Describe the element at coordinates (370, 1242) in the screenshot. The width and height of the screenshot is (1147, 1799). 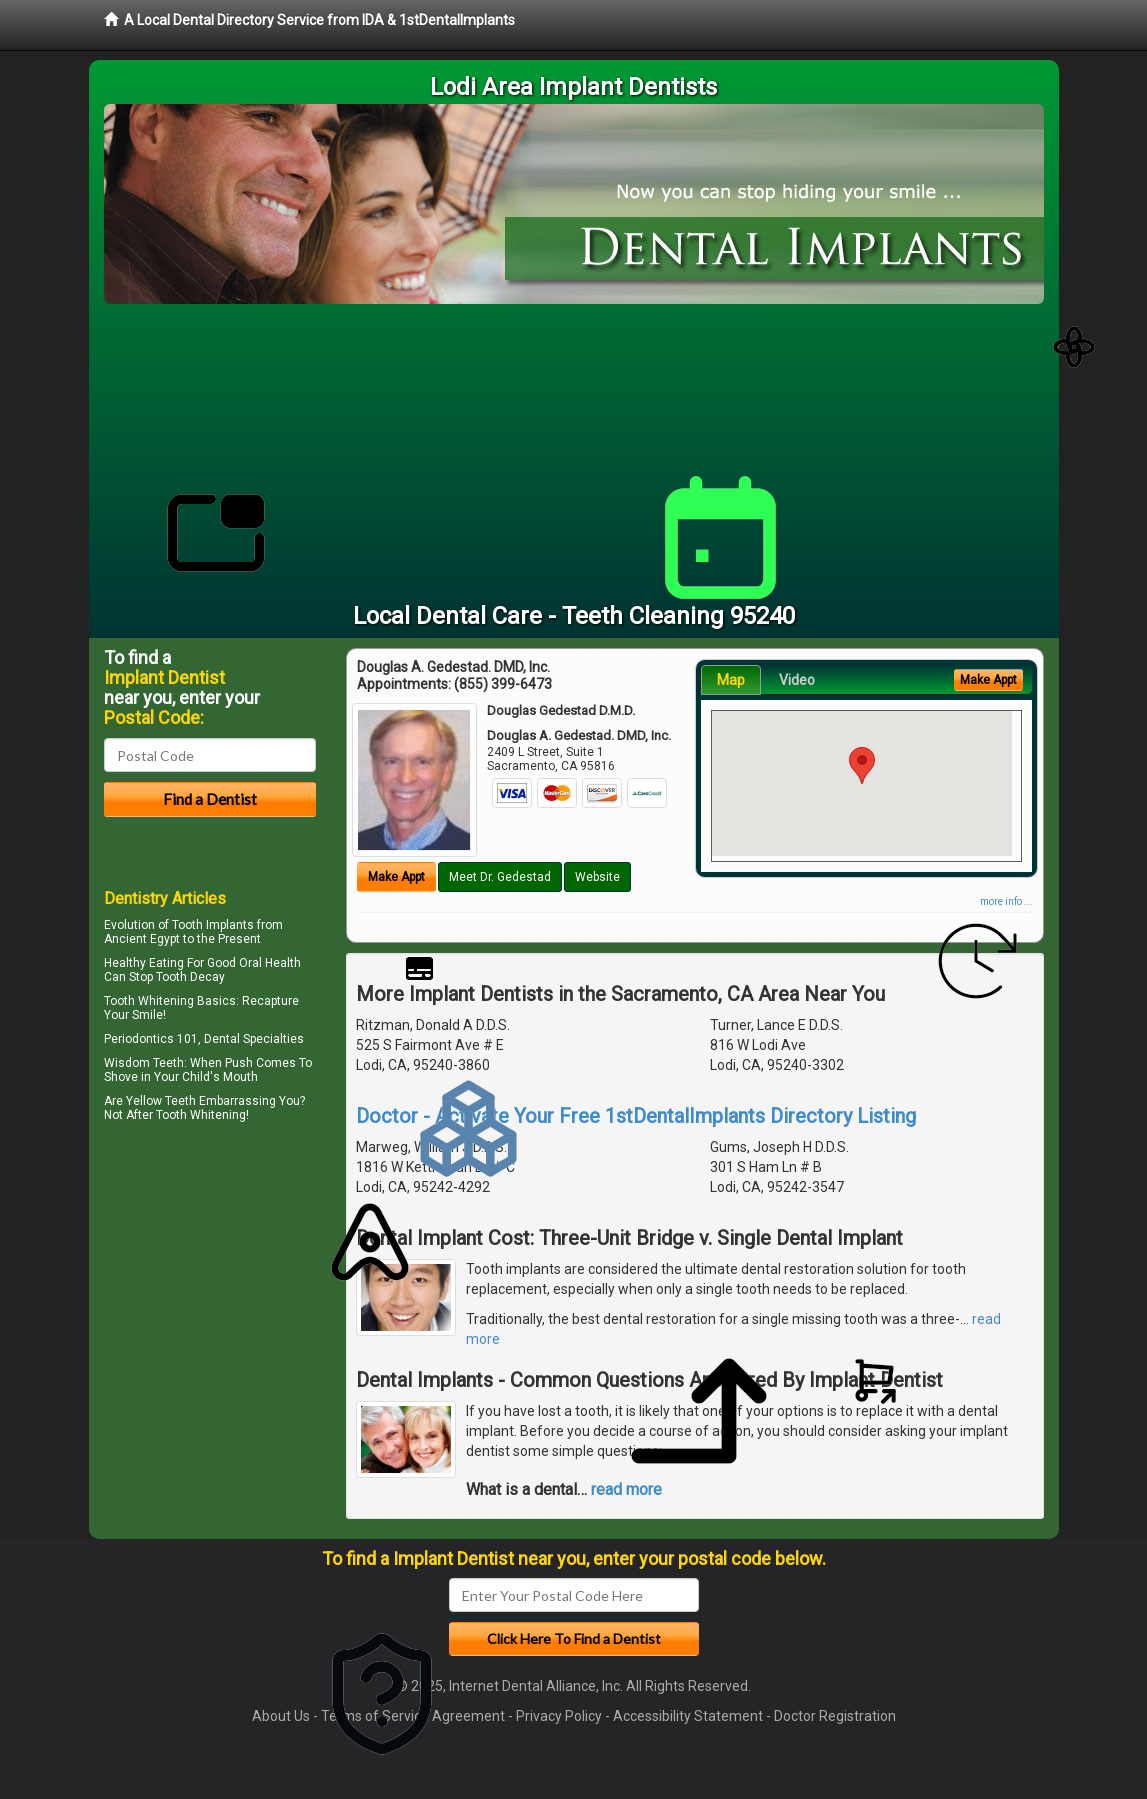
I see `amigo brand logo` at that location.